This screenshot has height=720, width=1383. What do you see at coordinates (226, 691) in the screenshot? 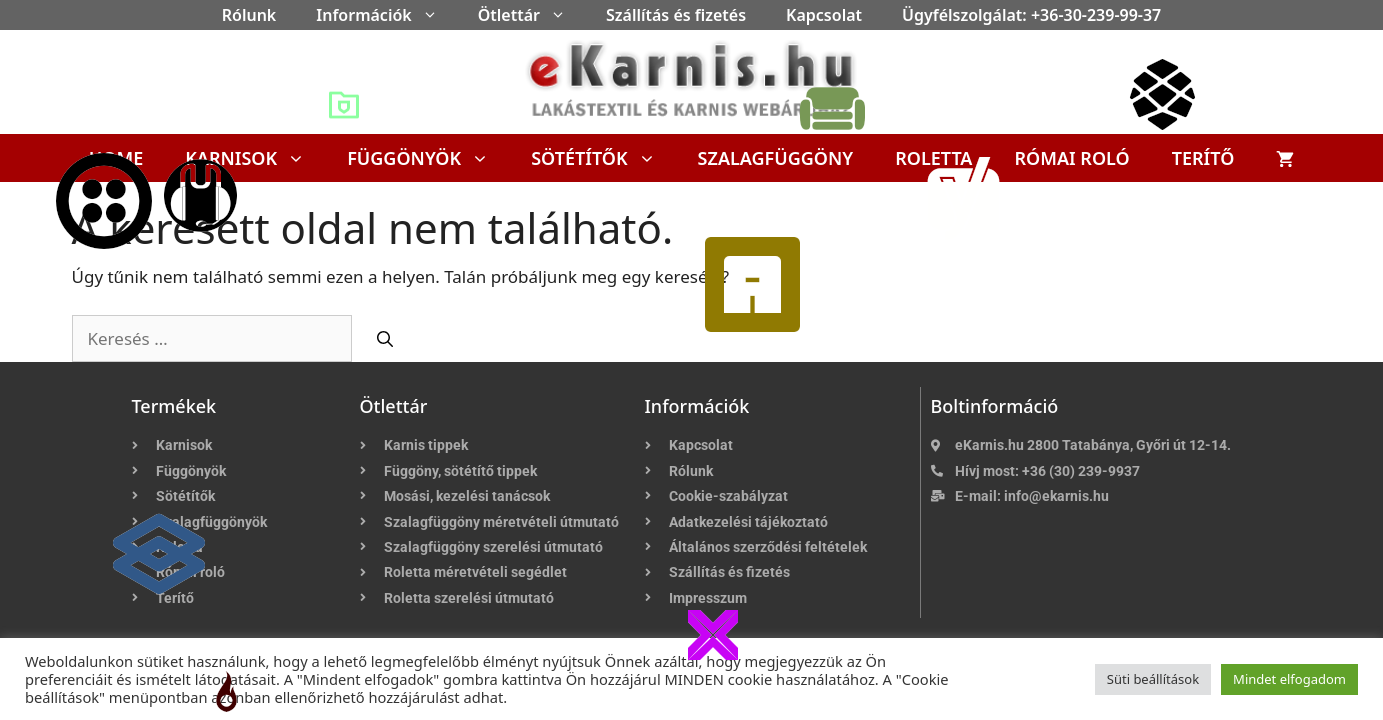
I see `sparkpost email delivery service logo` at bounding box center [226, 691].